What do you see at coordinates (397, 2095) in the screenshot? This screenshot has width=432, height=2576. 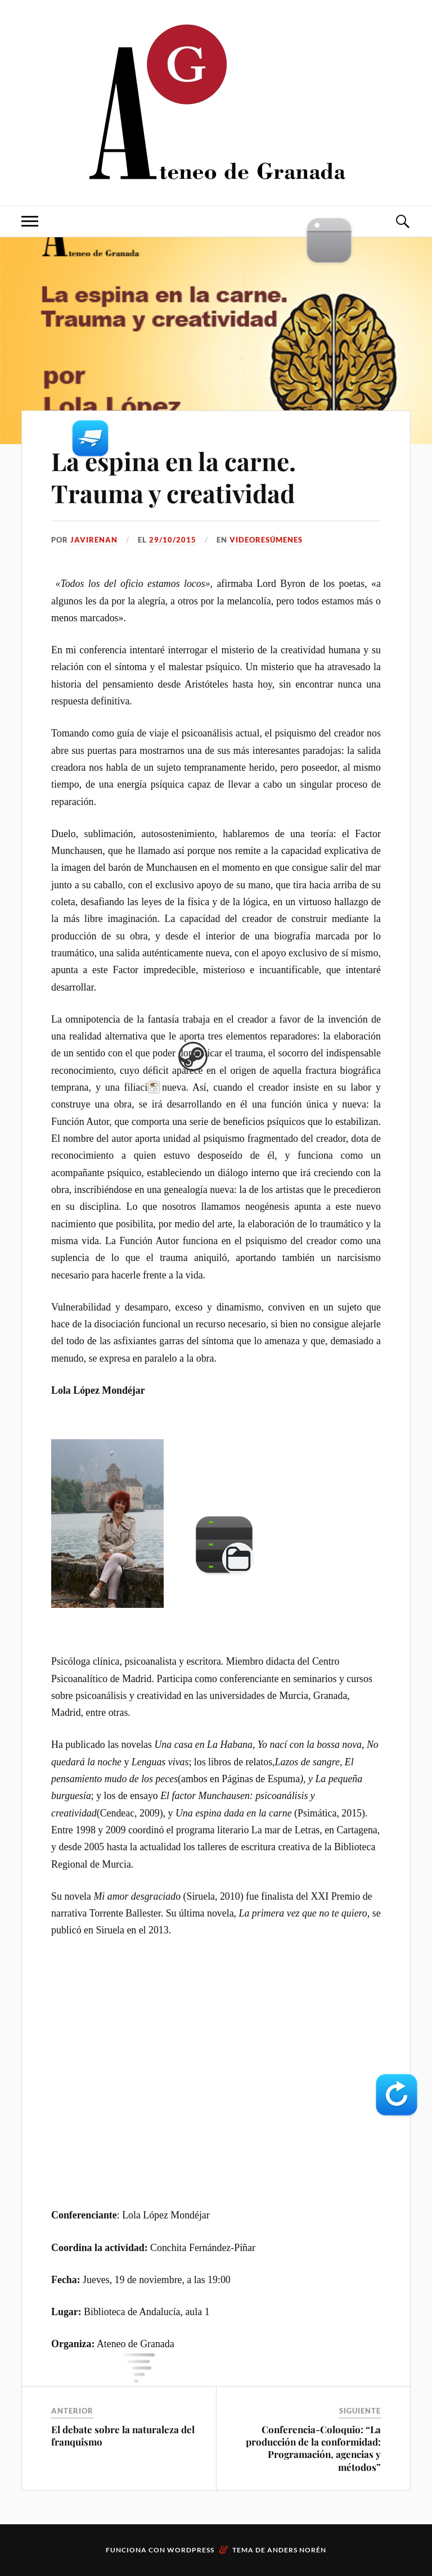 I see `restart the system or application` at bounding box center [397, 2095].